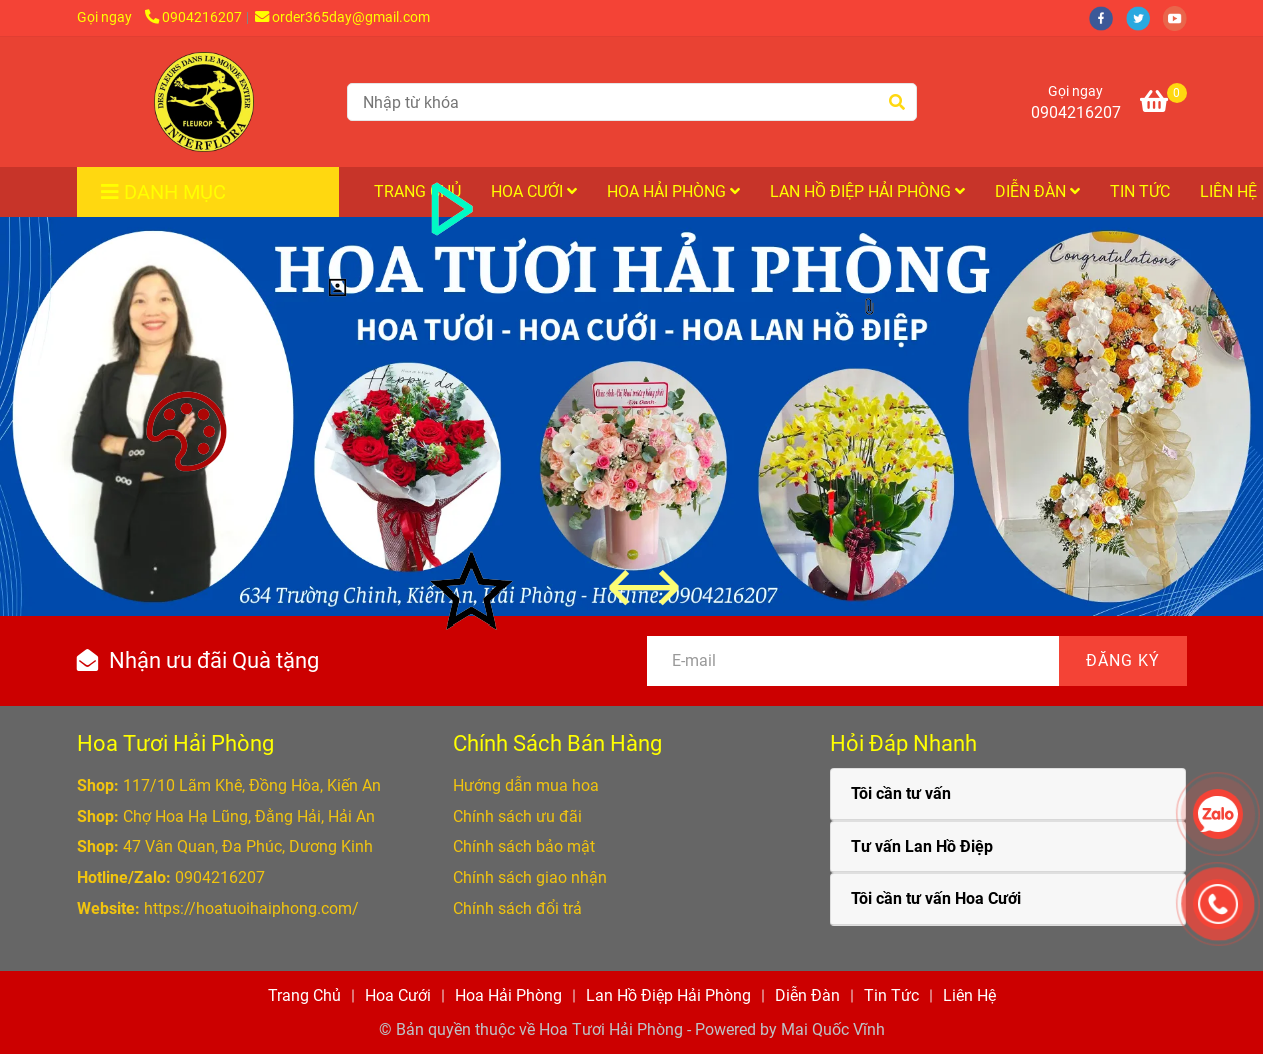  What do you see at coordinates (448, 207) in the screenshot?
I see `start debugging session` at bounding box center [448, 207].